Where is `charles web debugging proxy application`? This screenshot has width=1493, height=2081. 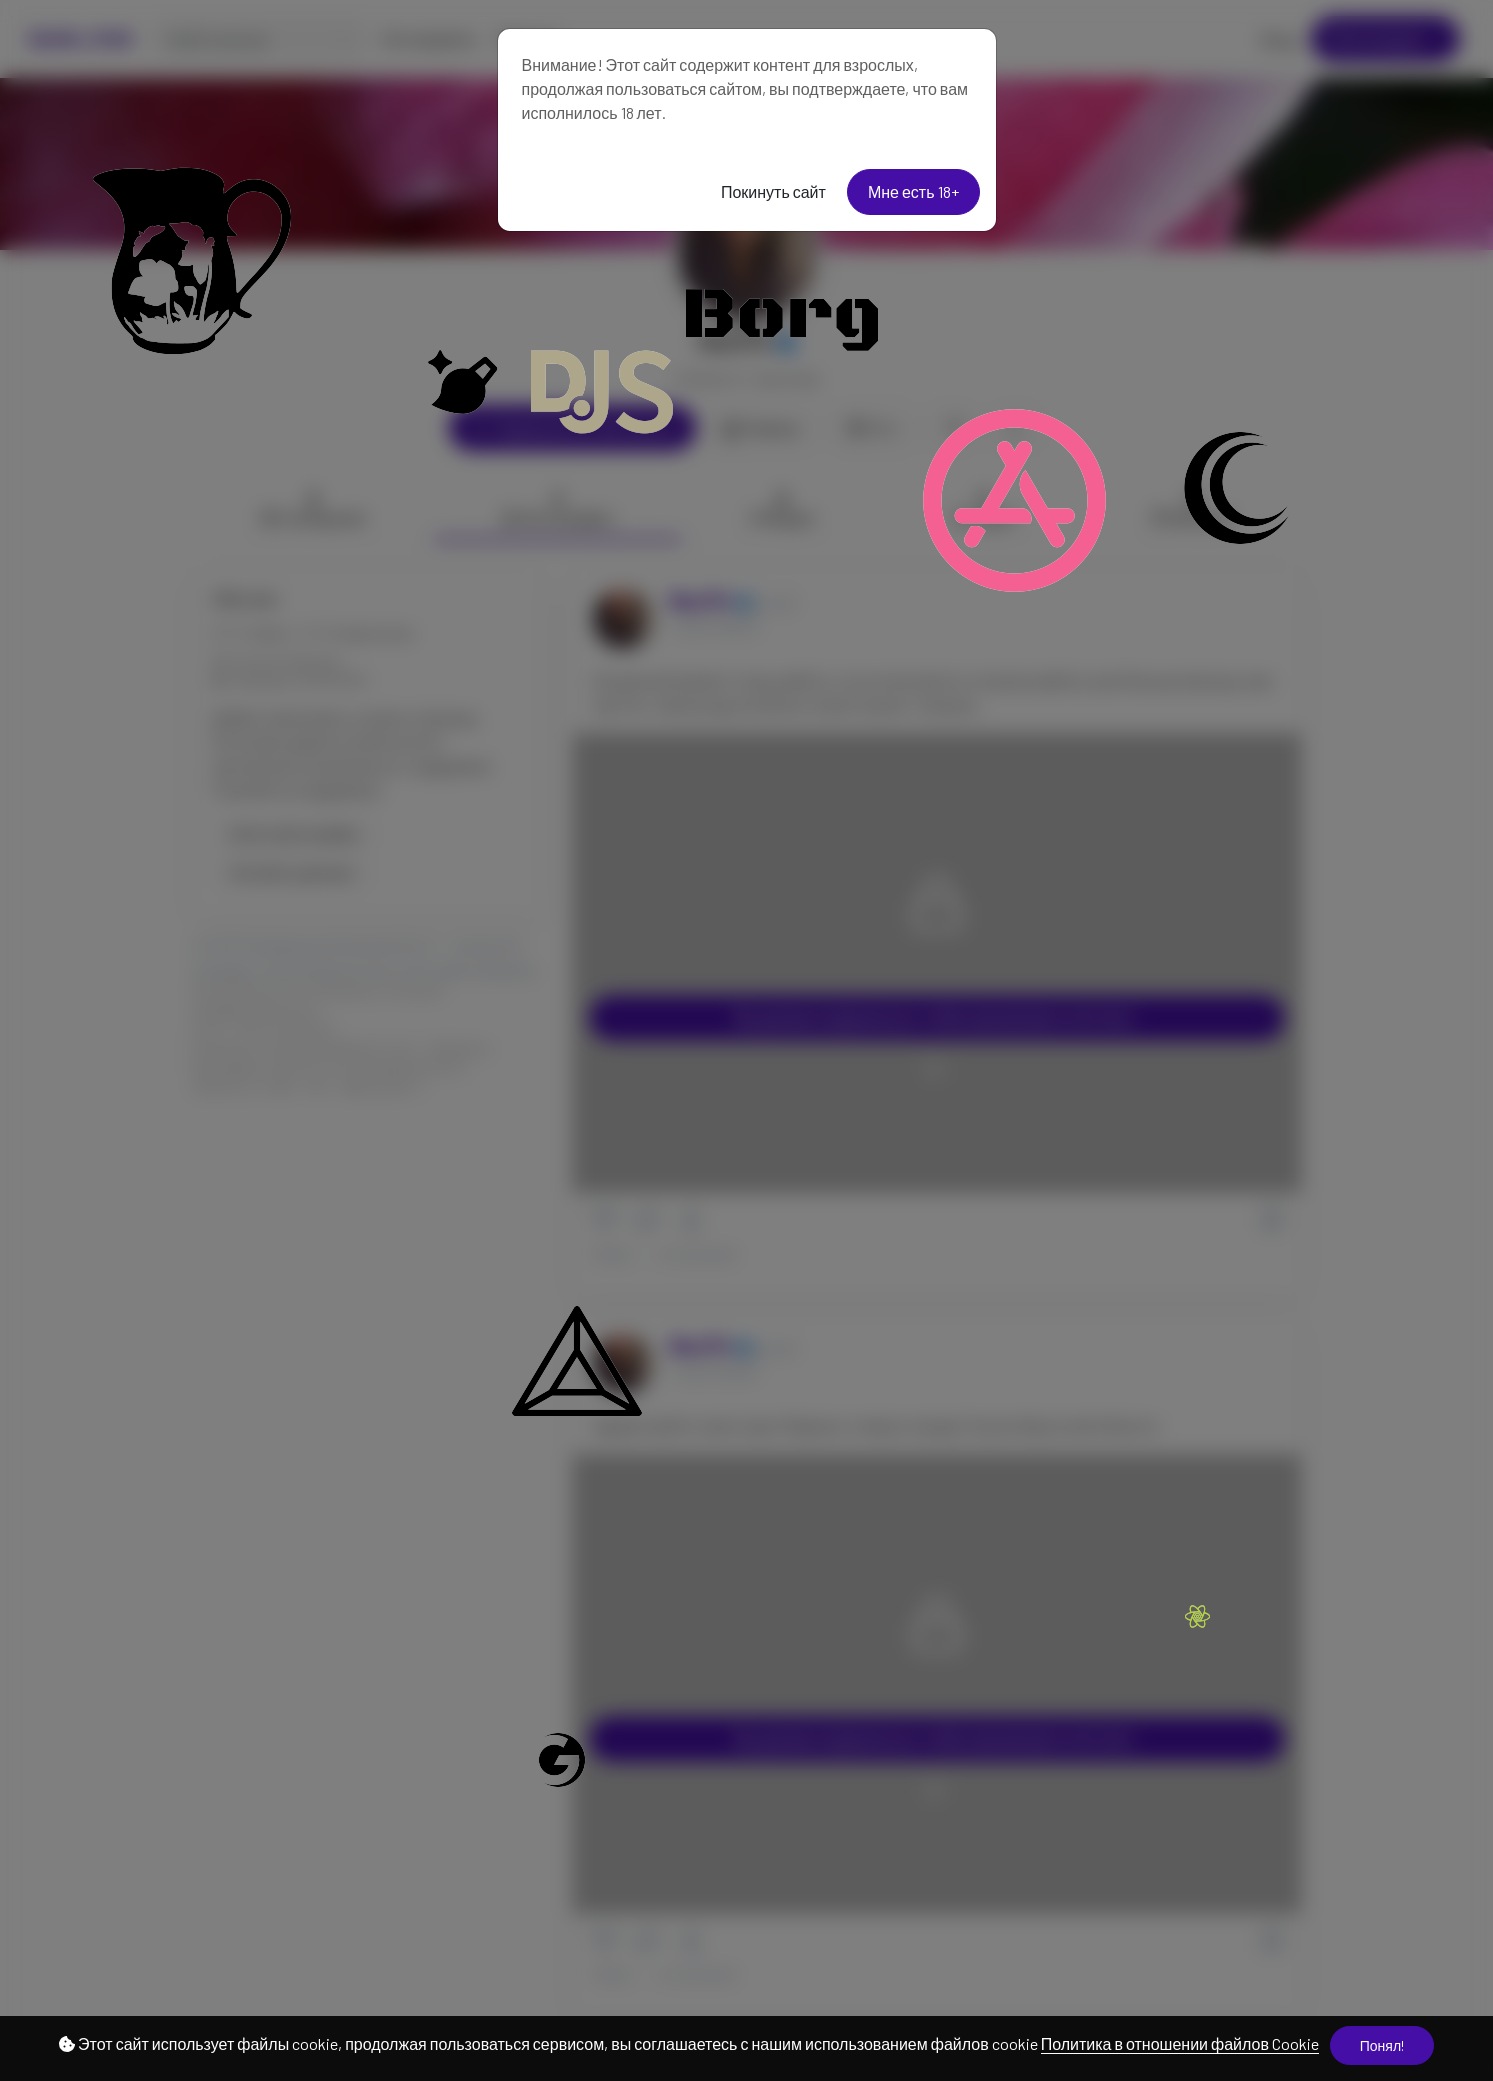 charles web debugging proxy application is located at coordinates (192, 261).